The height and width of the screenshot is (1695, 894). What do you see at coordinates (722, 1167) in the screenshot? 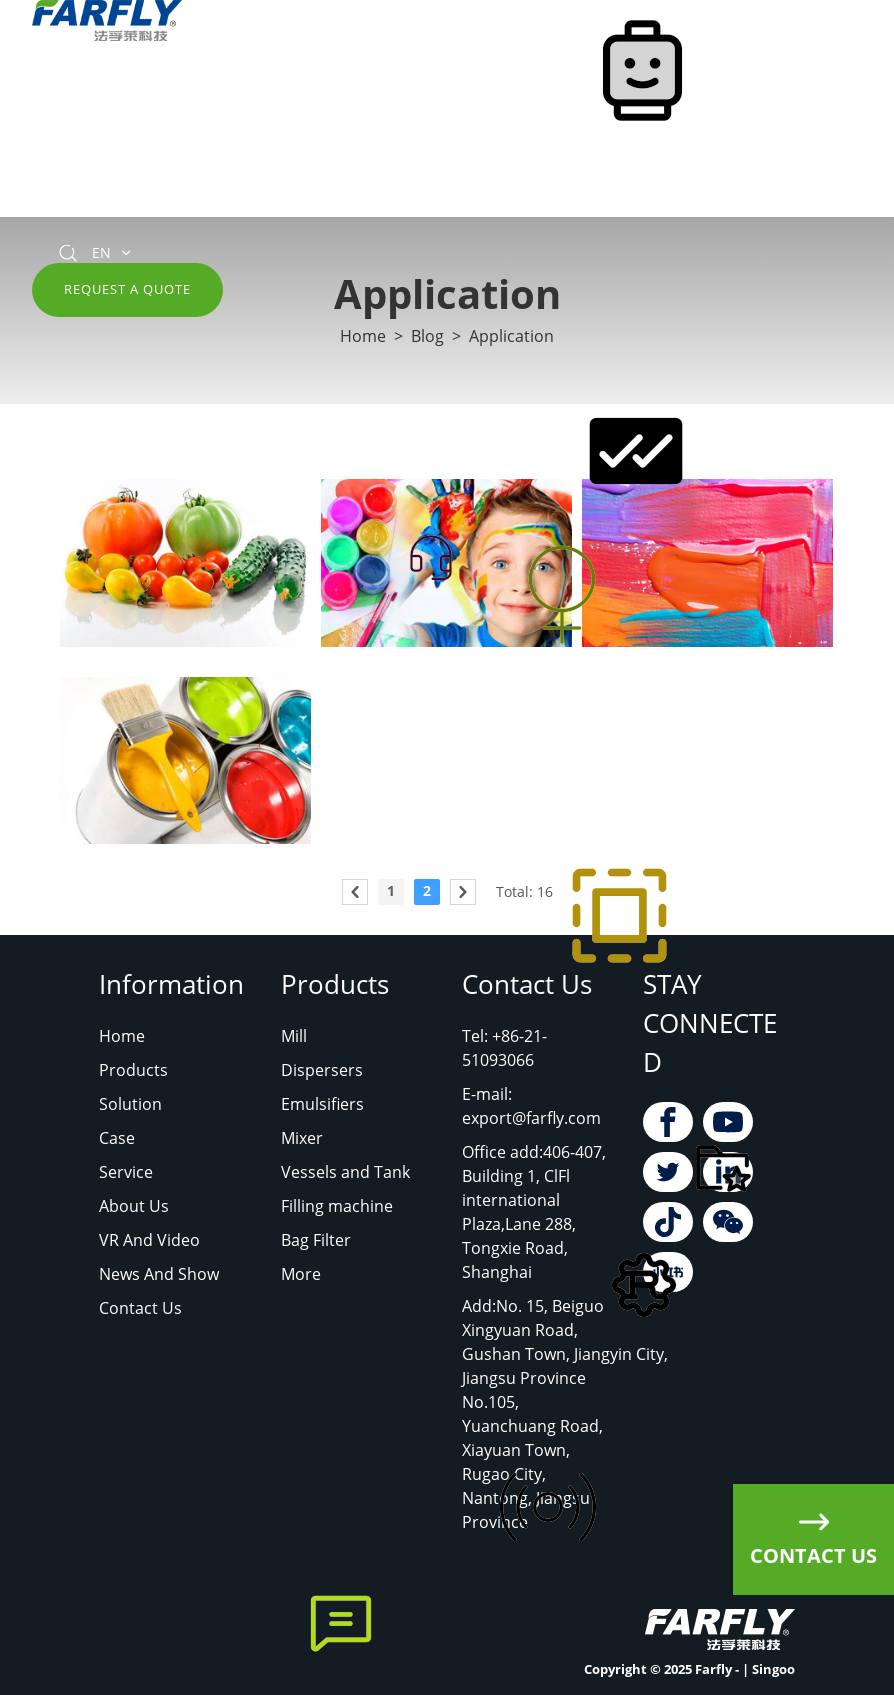
I see `access your starred or favorite folder` at bounding box center [722, 1167].